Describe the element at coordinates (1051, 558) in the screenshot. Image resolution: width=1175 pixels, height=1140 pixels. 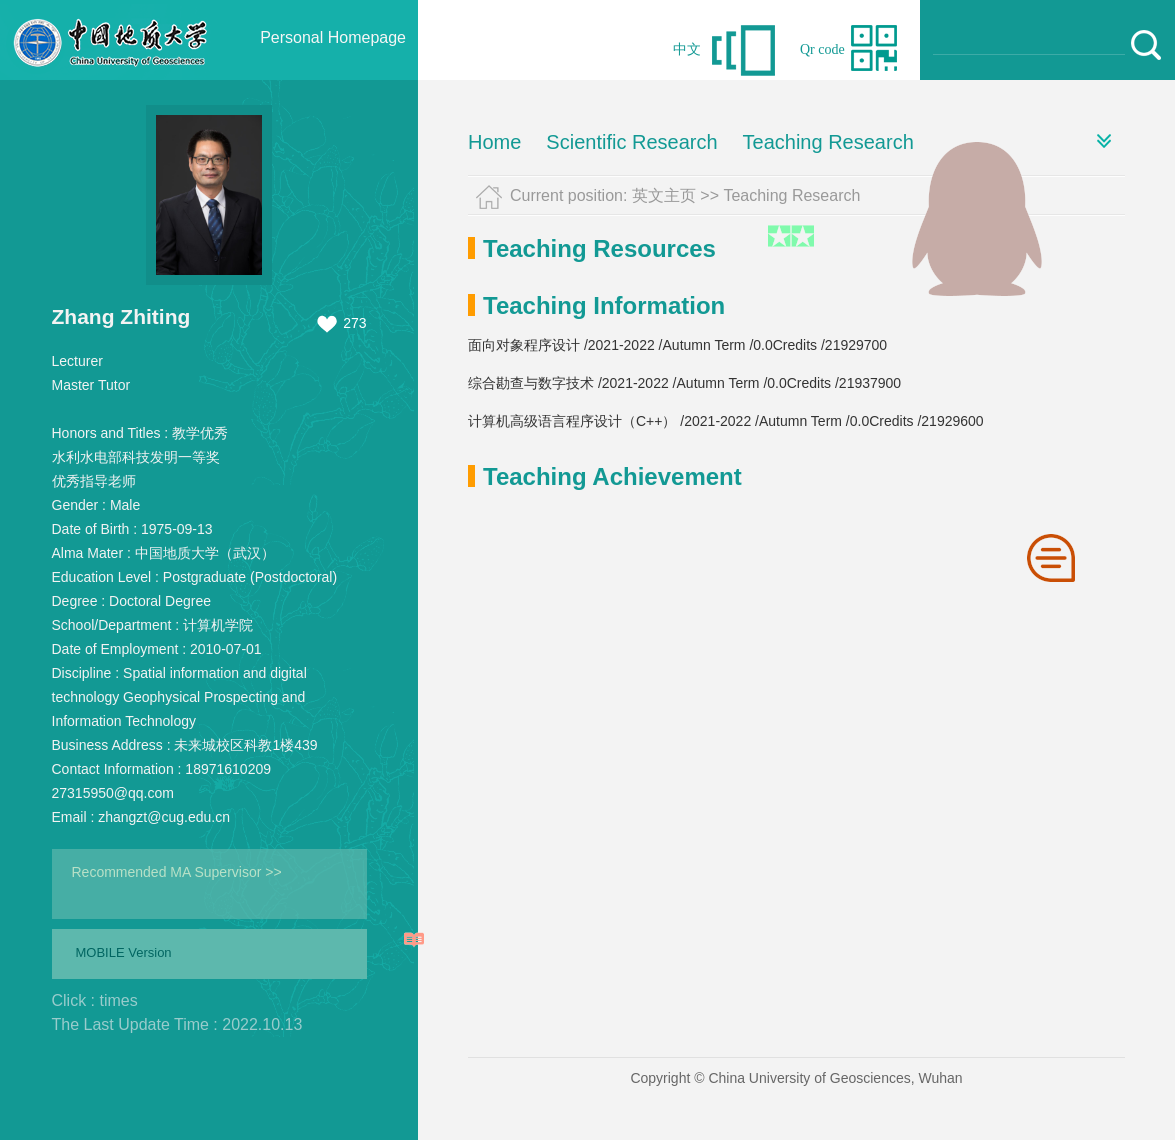
I see `open quip collaborative documents app` at that location.